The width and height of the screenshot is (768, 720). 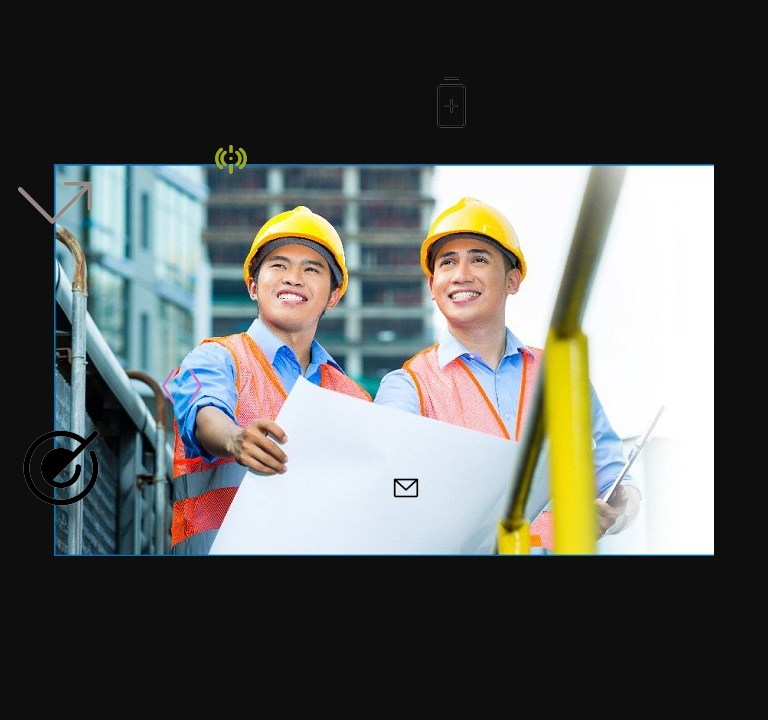 I want to click on set a goal or target, so click(x=61, y=468).